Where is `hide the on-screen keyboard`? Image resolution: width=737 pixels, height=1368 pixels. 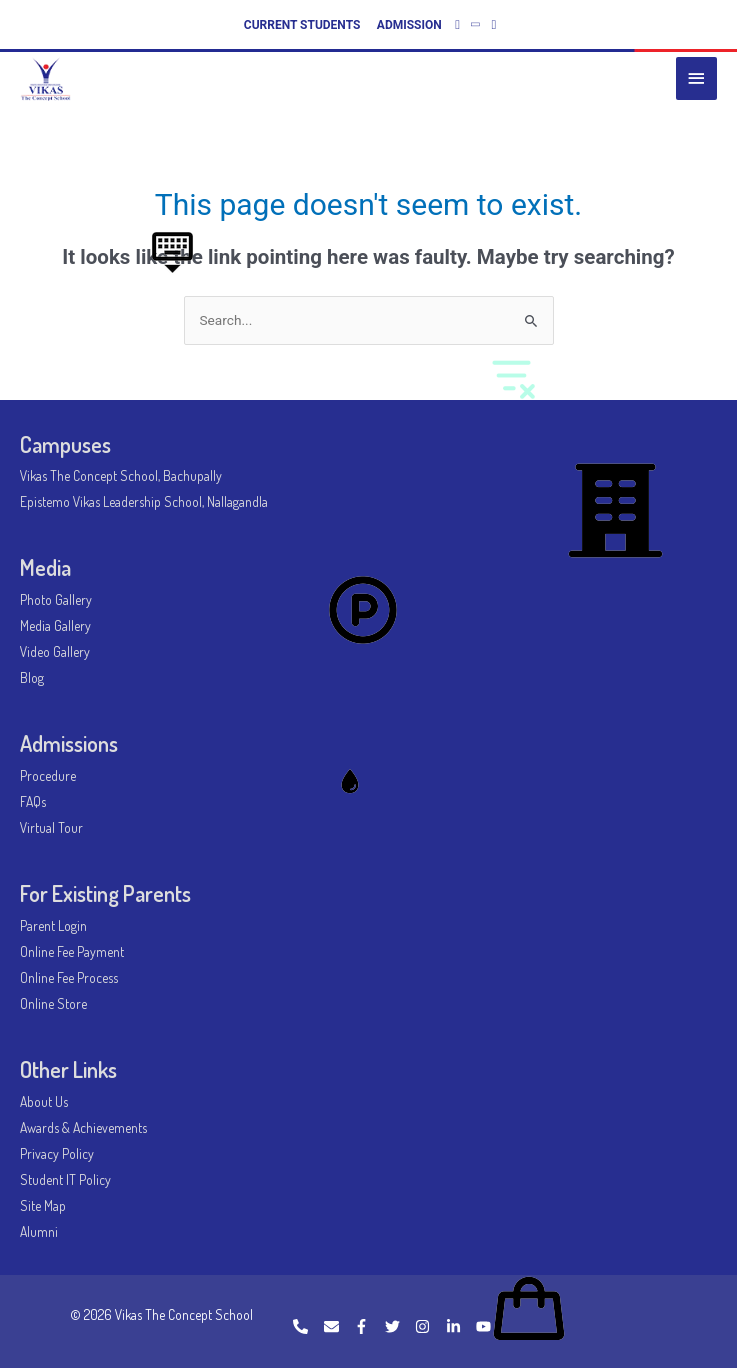
hide the on-screen keyboard is located at coordinates (172, 250).